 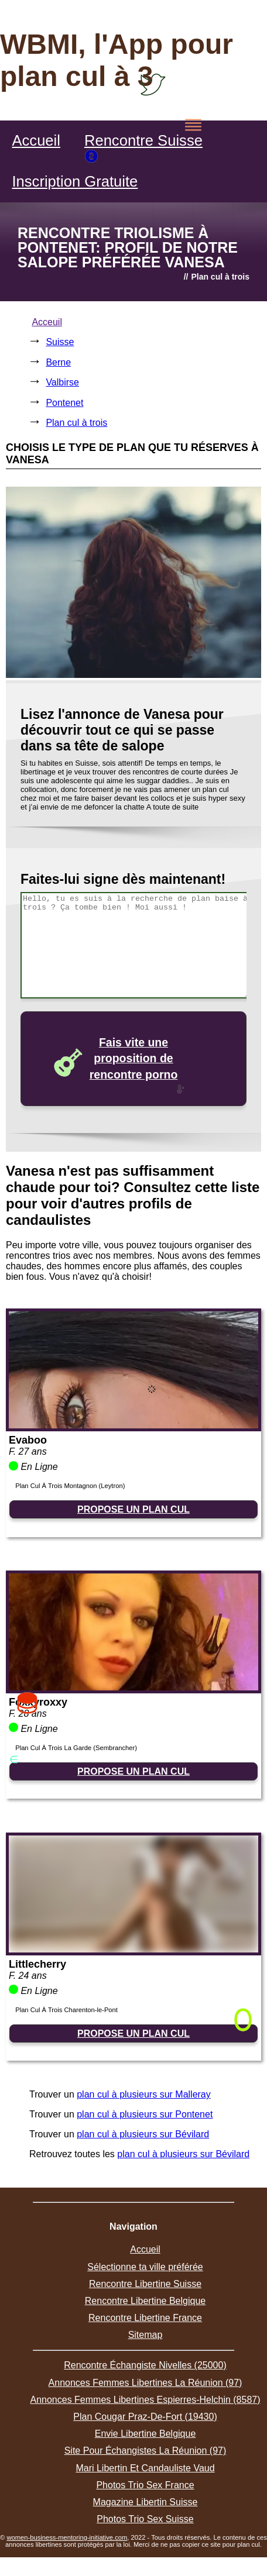 What do you see at coordinates (152, 1389) in the screenshot?
I see `open steam gaming platform` at bounding box center [152, 1389].